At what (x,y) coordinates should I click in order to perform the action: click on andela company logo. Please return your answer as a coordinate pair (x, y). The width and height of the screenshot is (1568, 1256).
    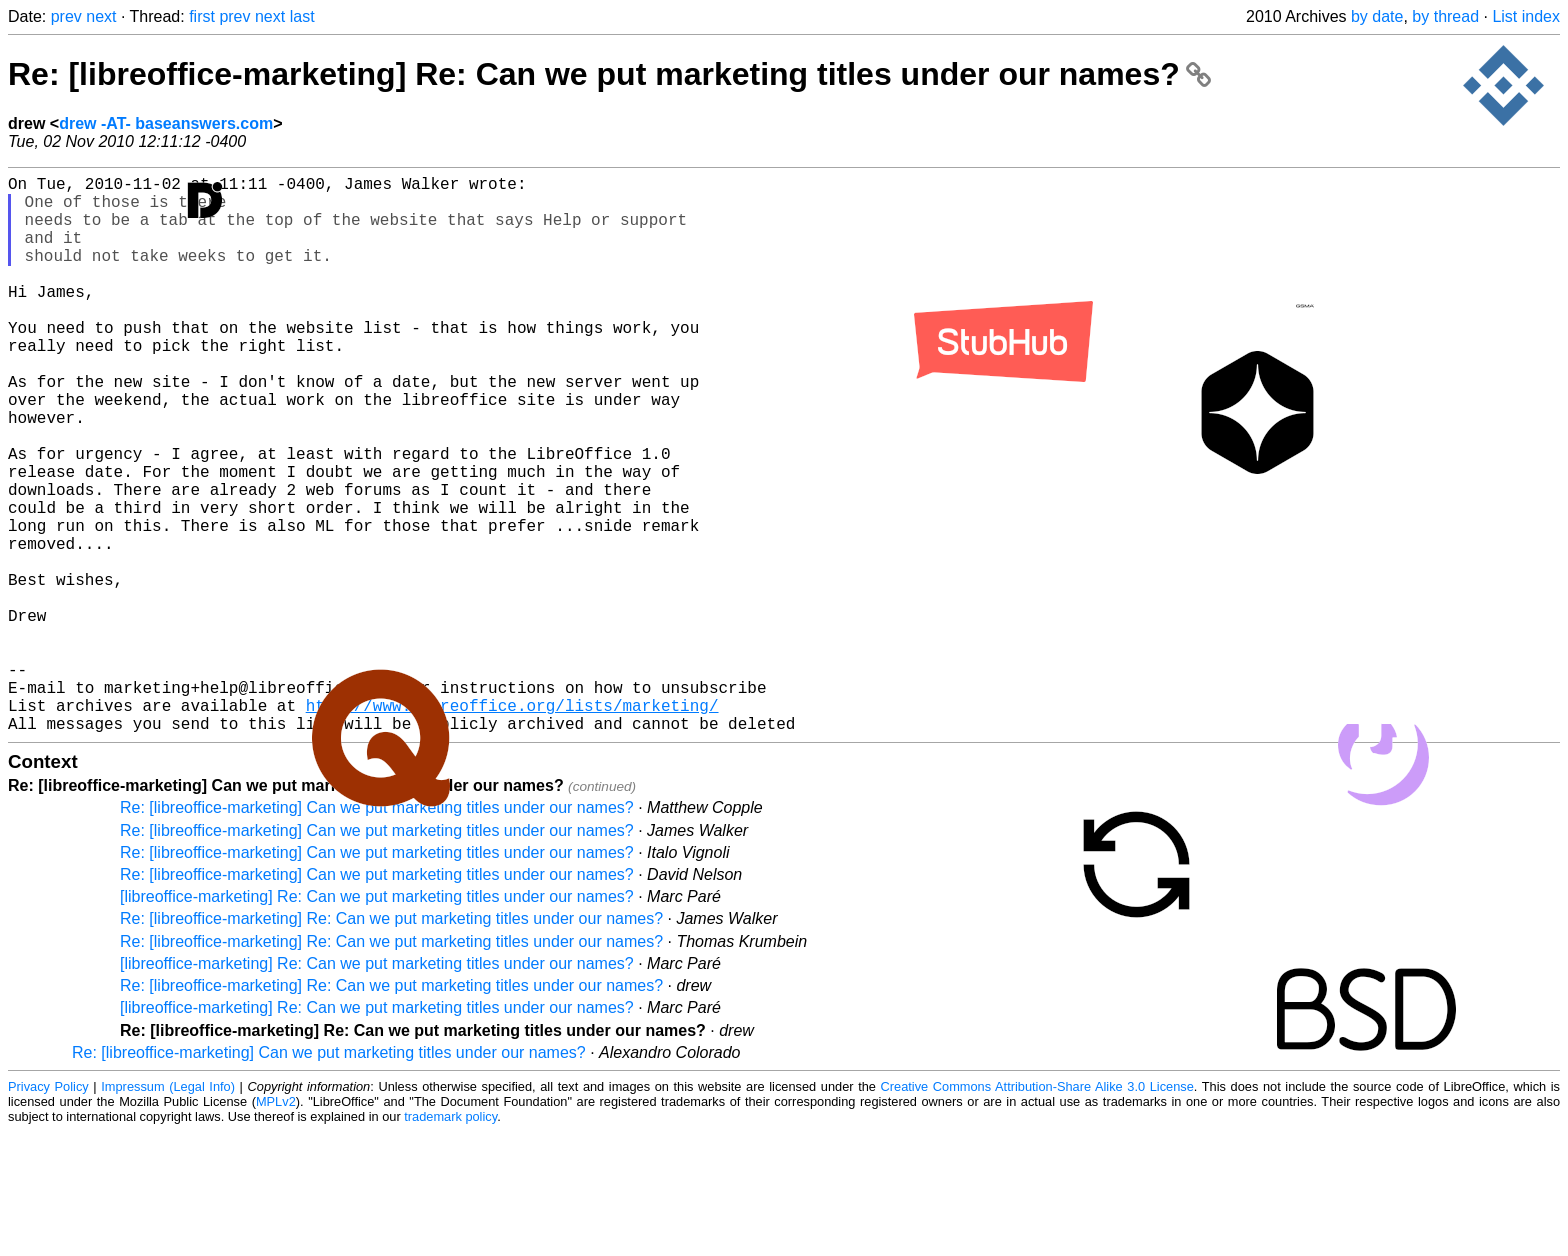
    Looking at the image, I should click on (1257, 412).